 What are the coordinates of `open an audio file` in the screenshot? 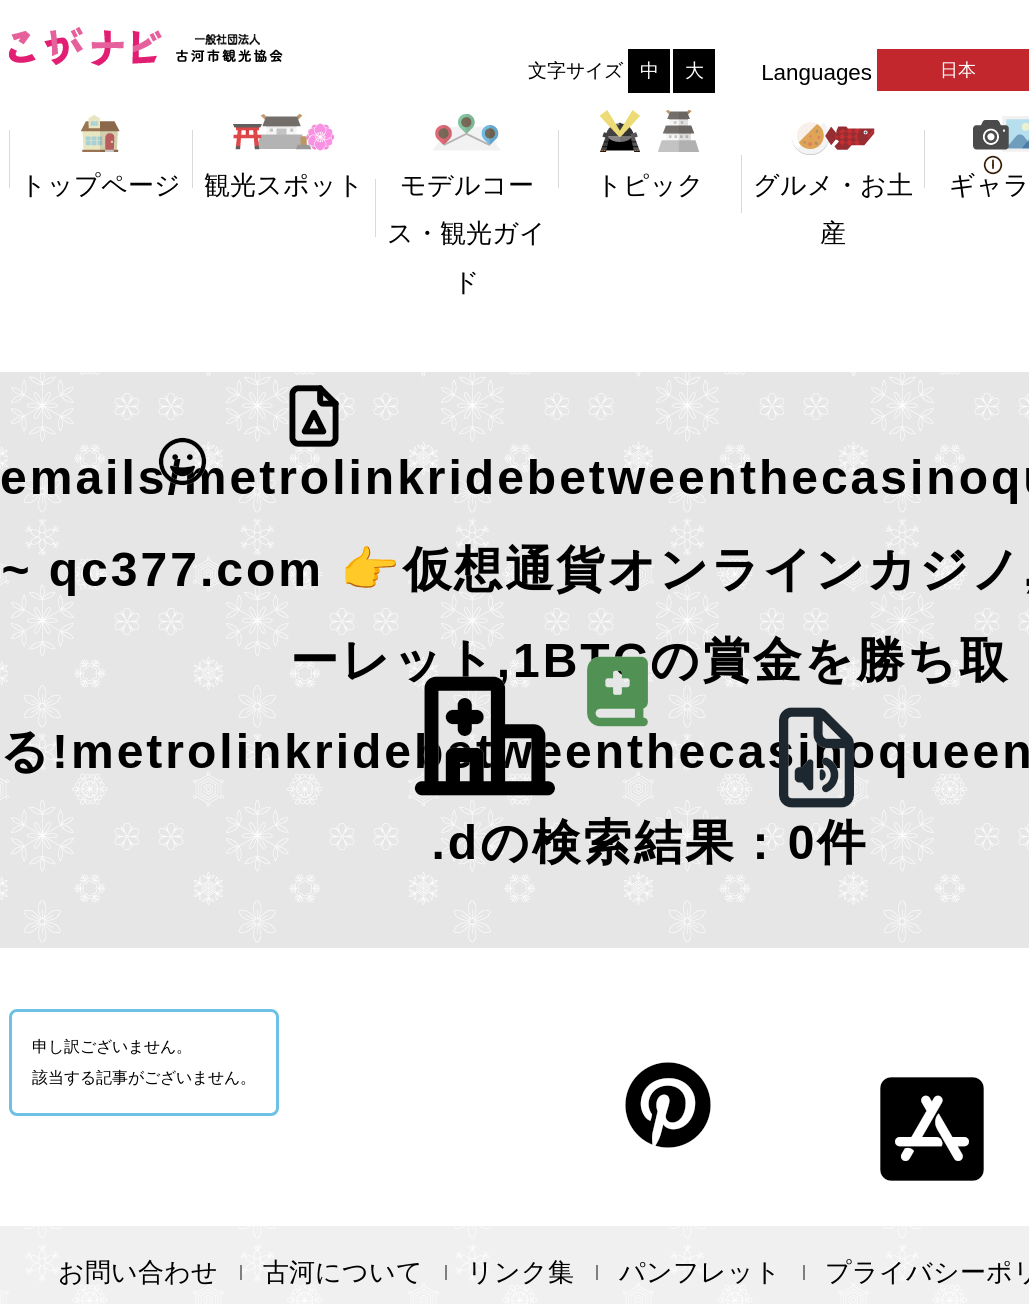 It's located at (816, 757).